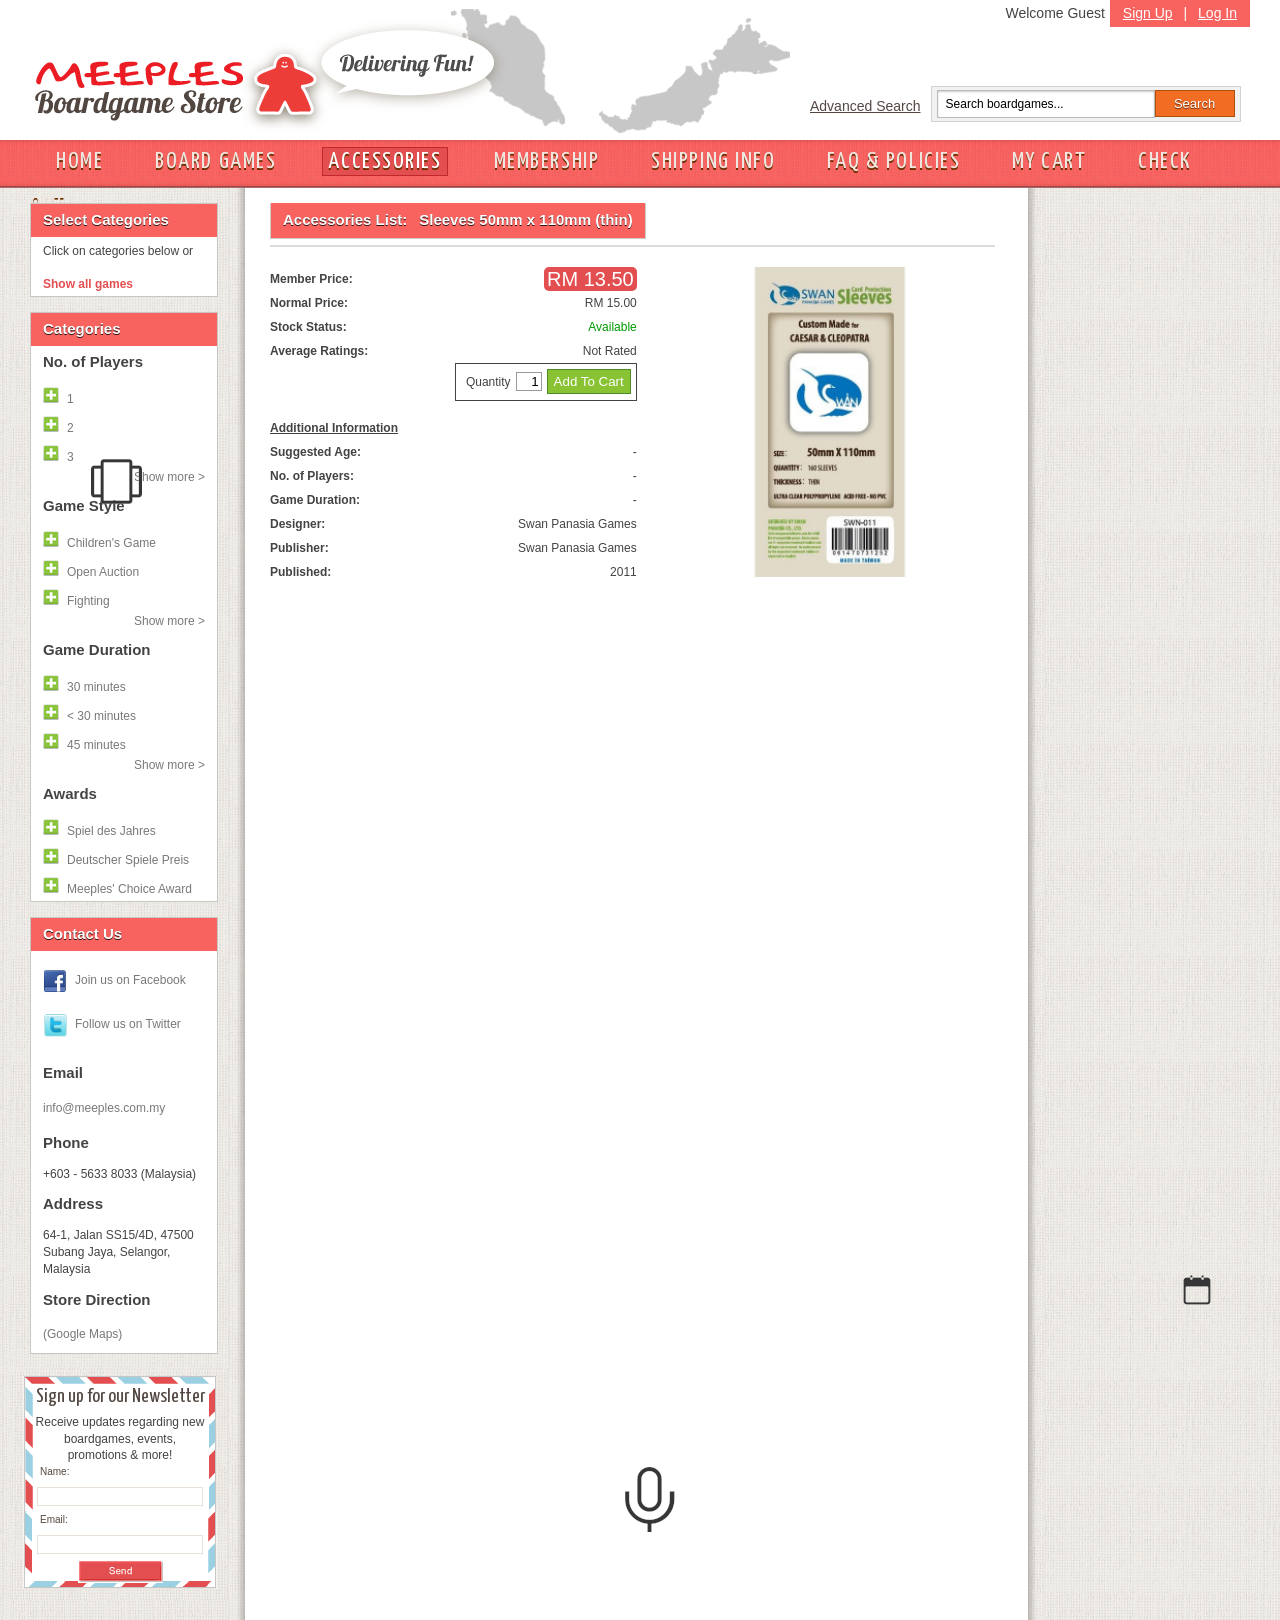 The width and height of the screenshot is (1280, 1620). What do you see at coordinates (116, 481) in the screenshot?
I see `access multitasking or window management settings` at bounding box center [116, 481].